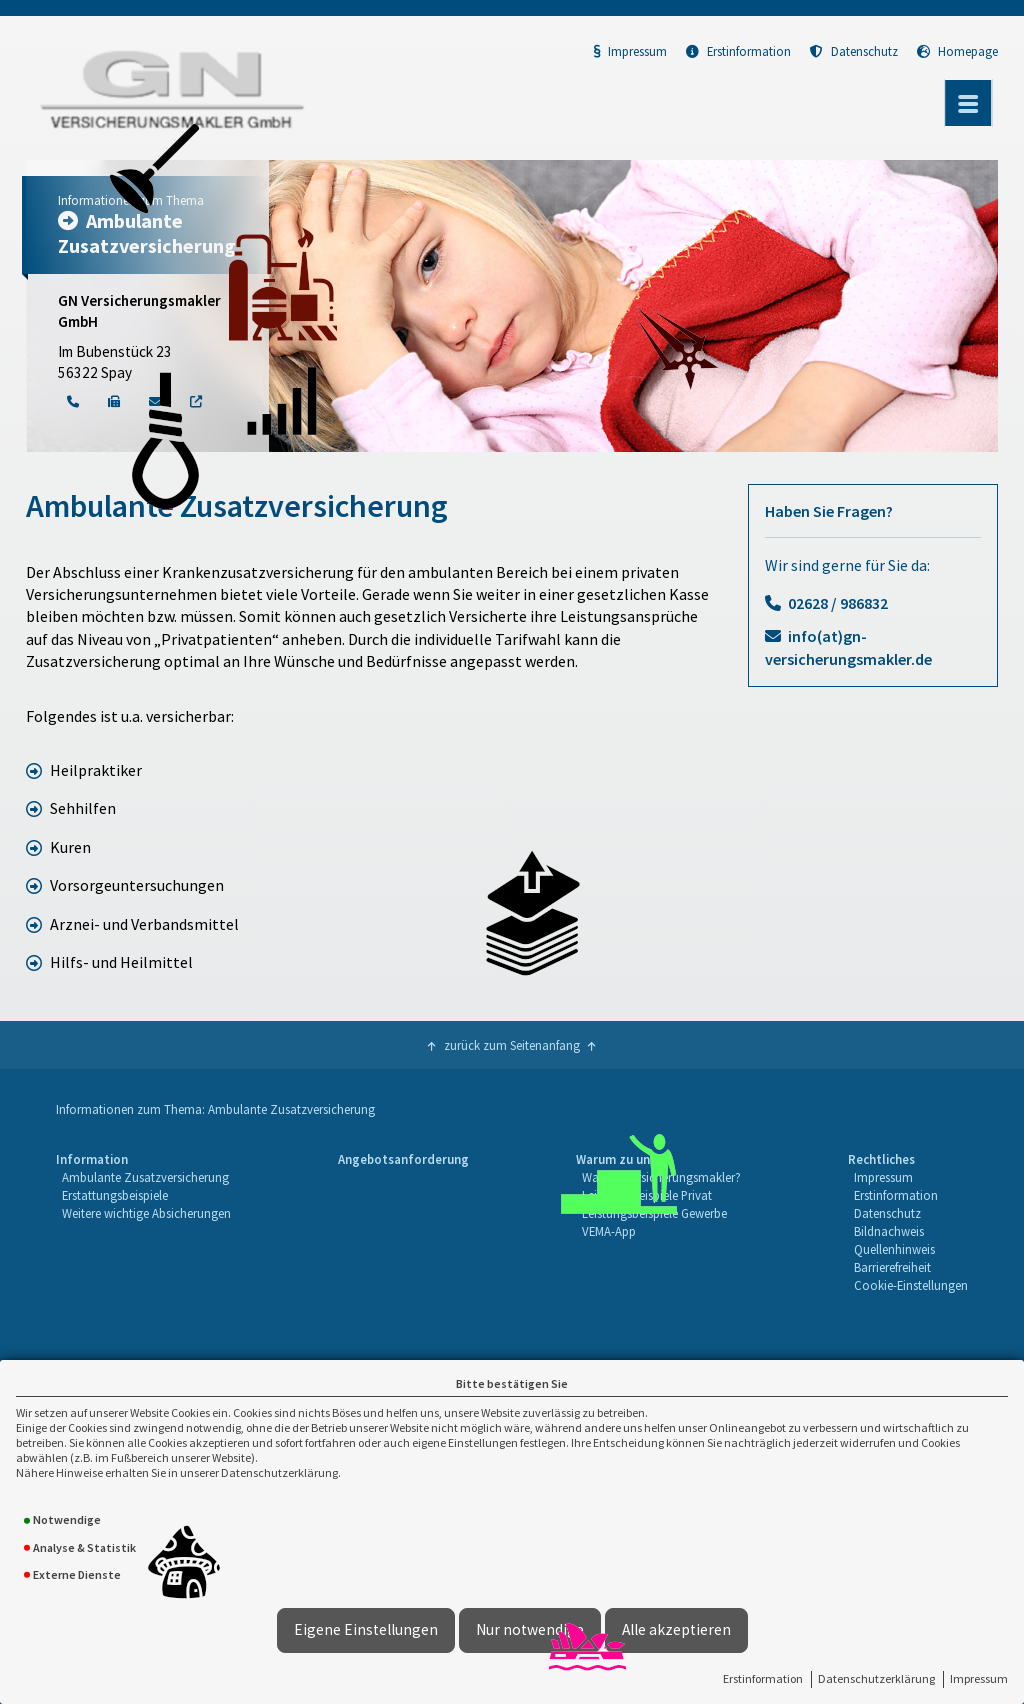 This screenshot has width=1024, height=1704. Describe the element at coordinates (533, 913) in the screenshot. I see `draw a card from the deck` at that location.